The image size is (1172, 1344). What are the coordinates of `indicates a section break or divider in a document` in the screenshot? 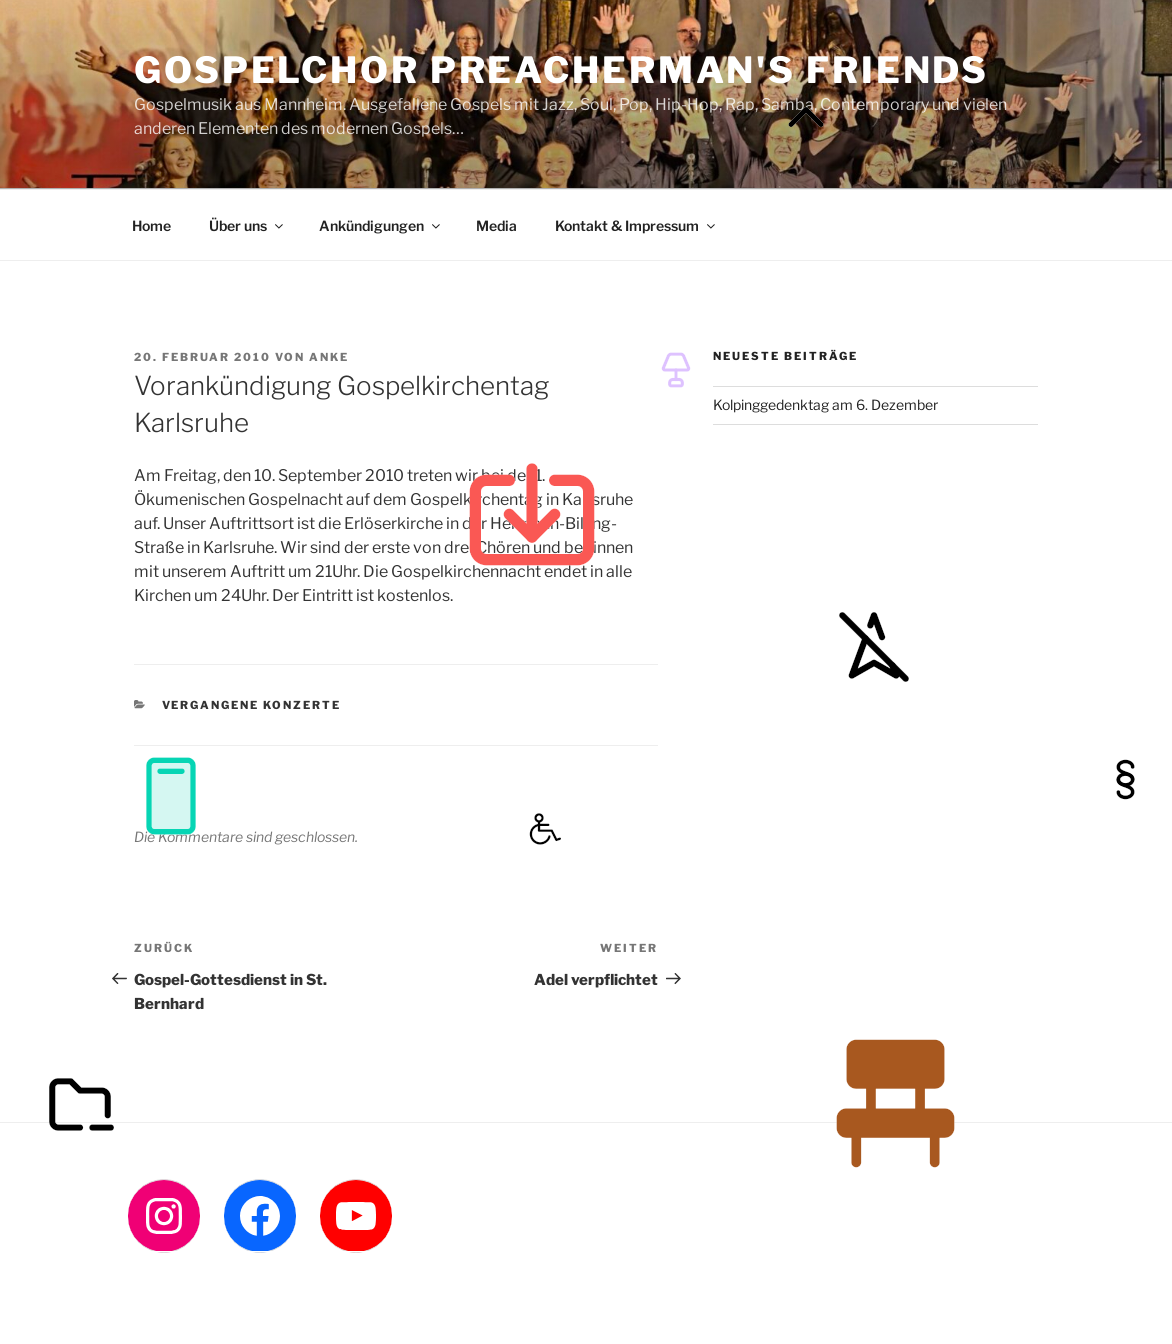 It's located at (1125, 779).